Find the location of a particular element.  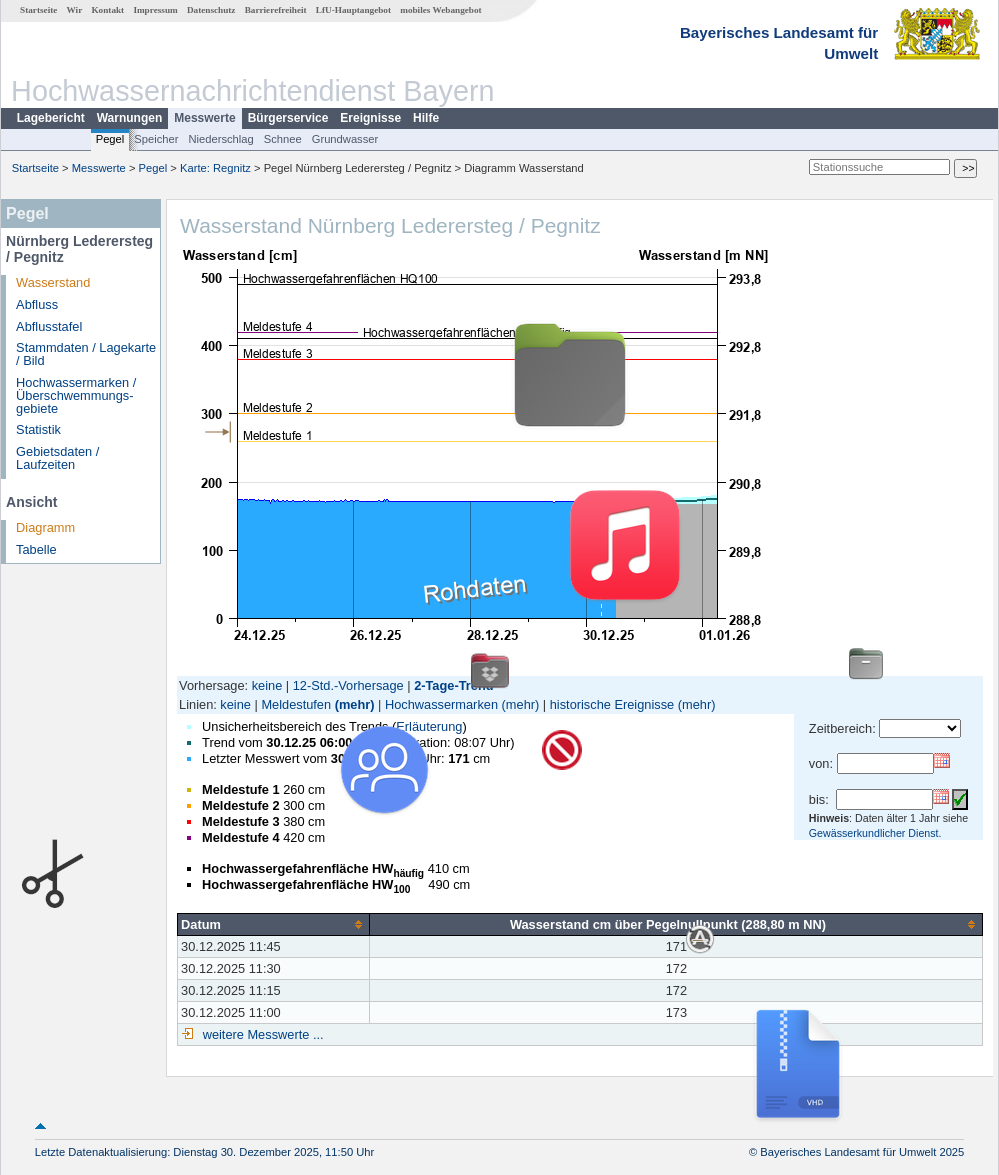

open PDF Slicer to cut and rearrange PDF pages is located at coordinates (52, 871).